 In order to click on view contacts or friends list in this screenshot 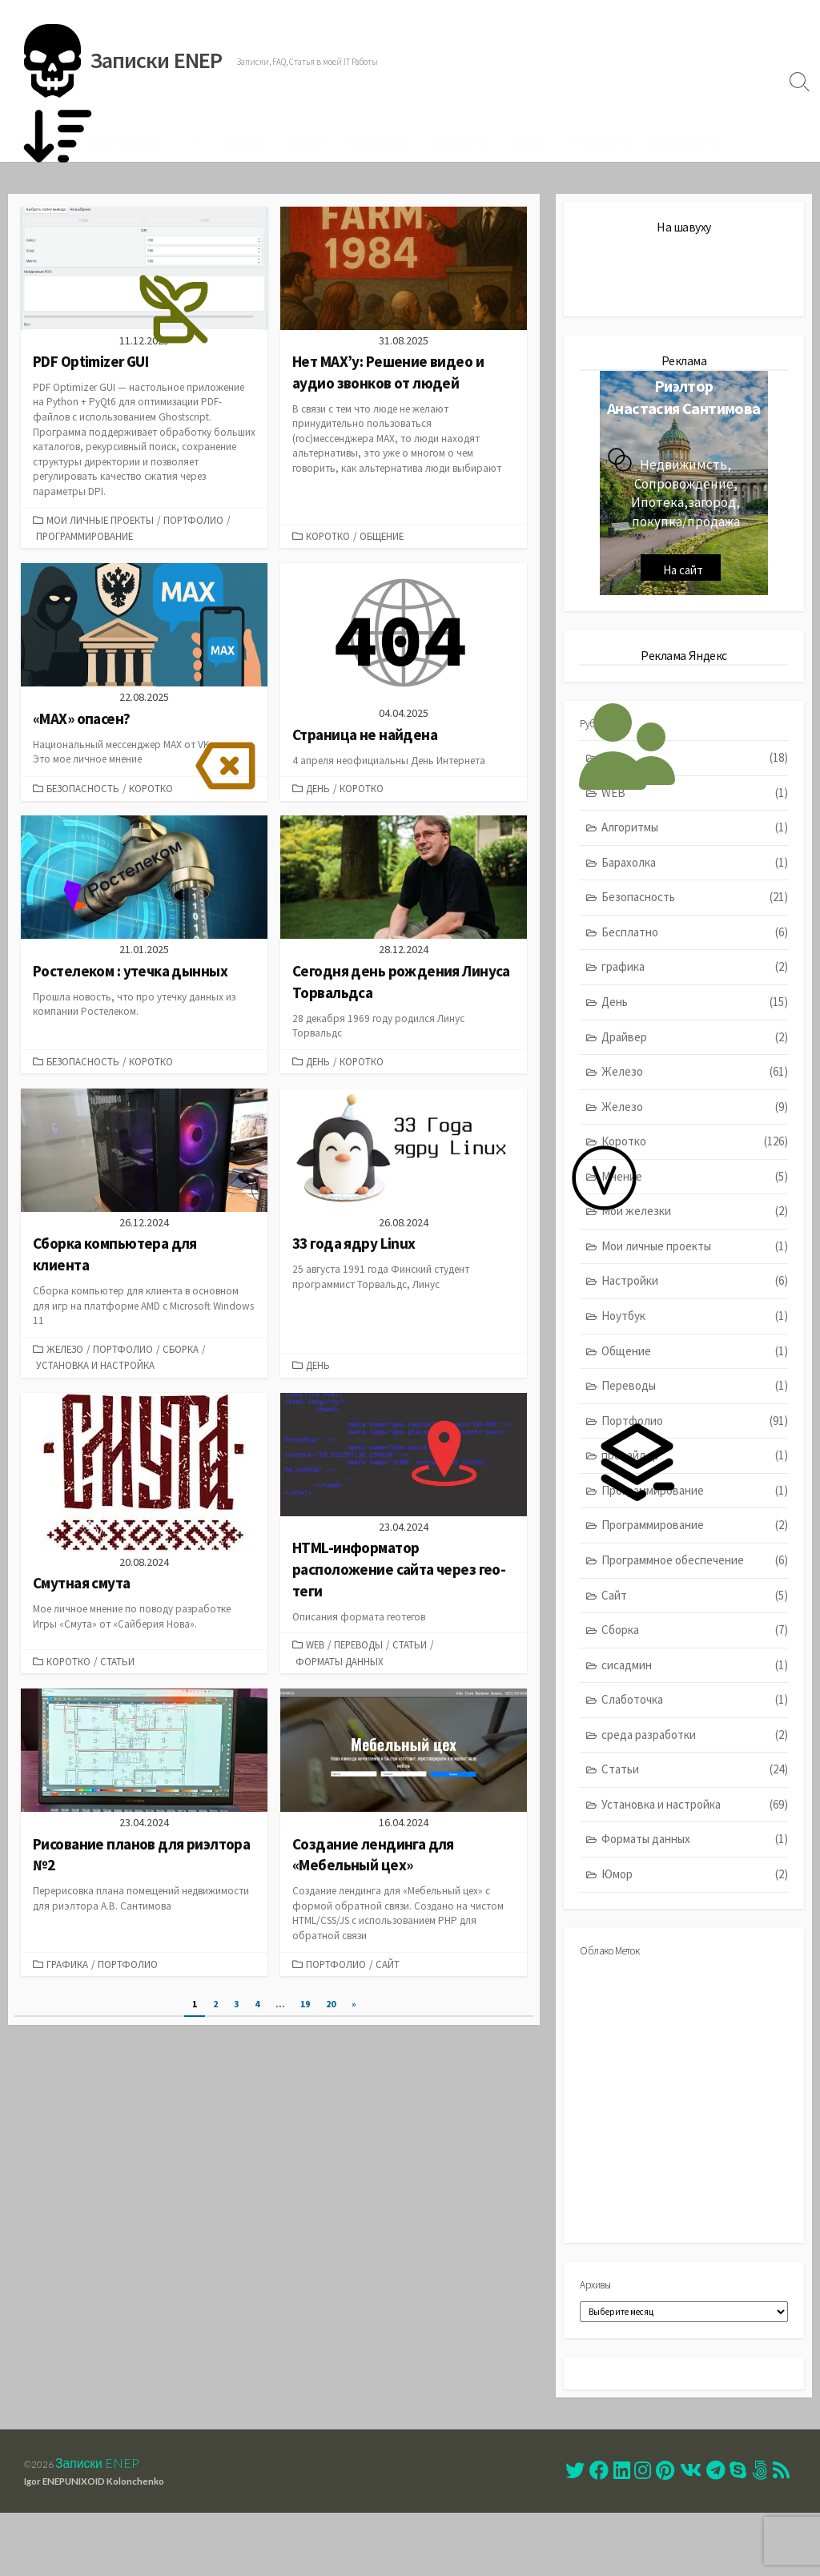, I will do `click(627, 747)`.